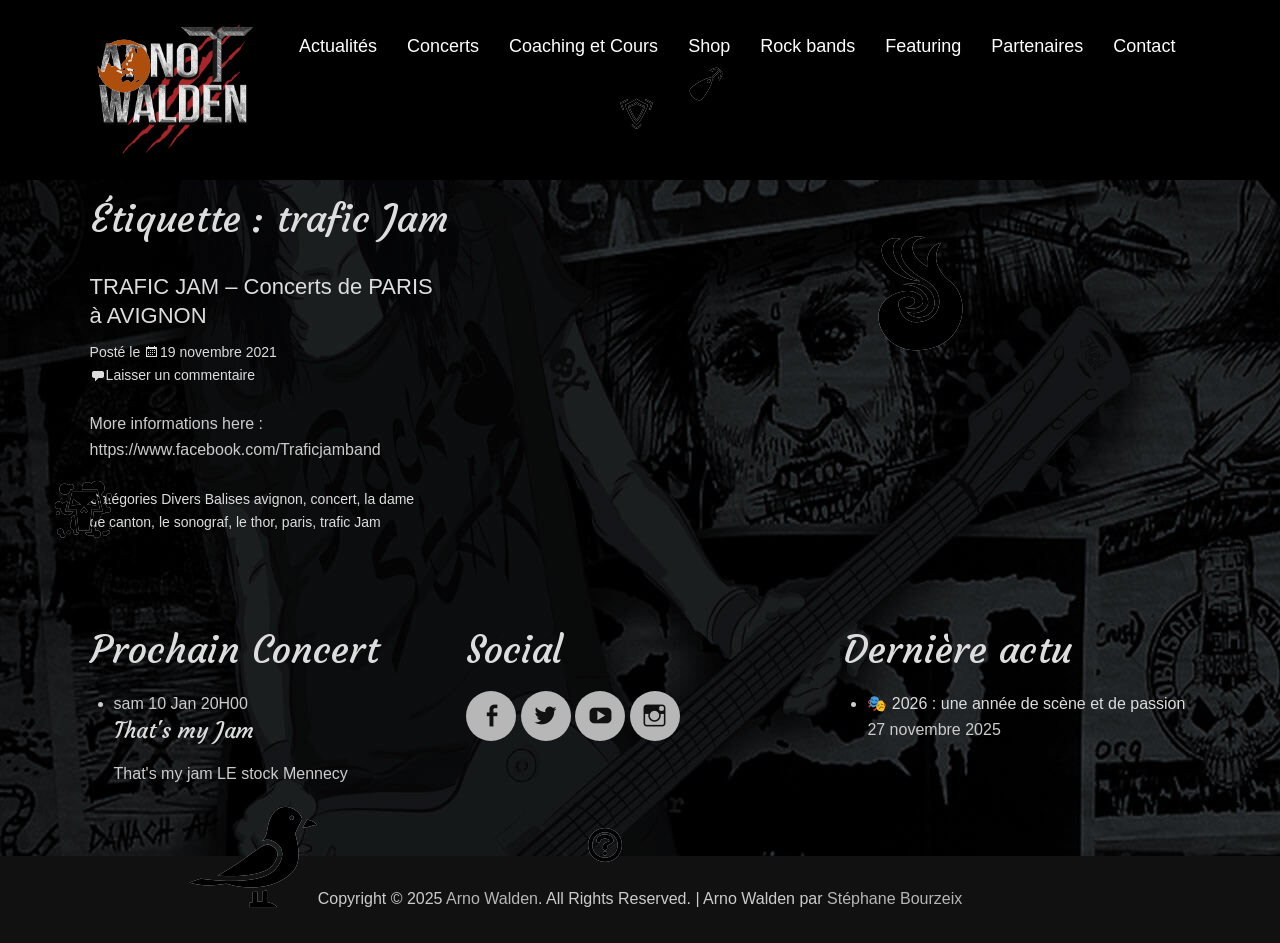 Image resolution: width=1280 pixels, height=943 pixels. Describe the element at coordinates (124, 66) in the screenshot. I see `select asia-oceania region` at that location.